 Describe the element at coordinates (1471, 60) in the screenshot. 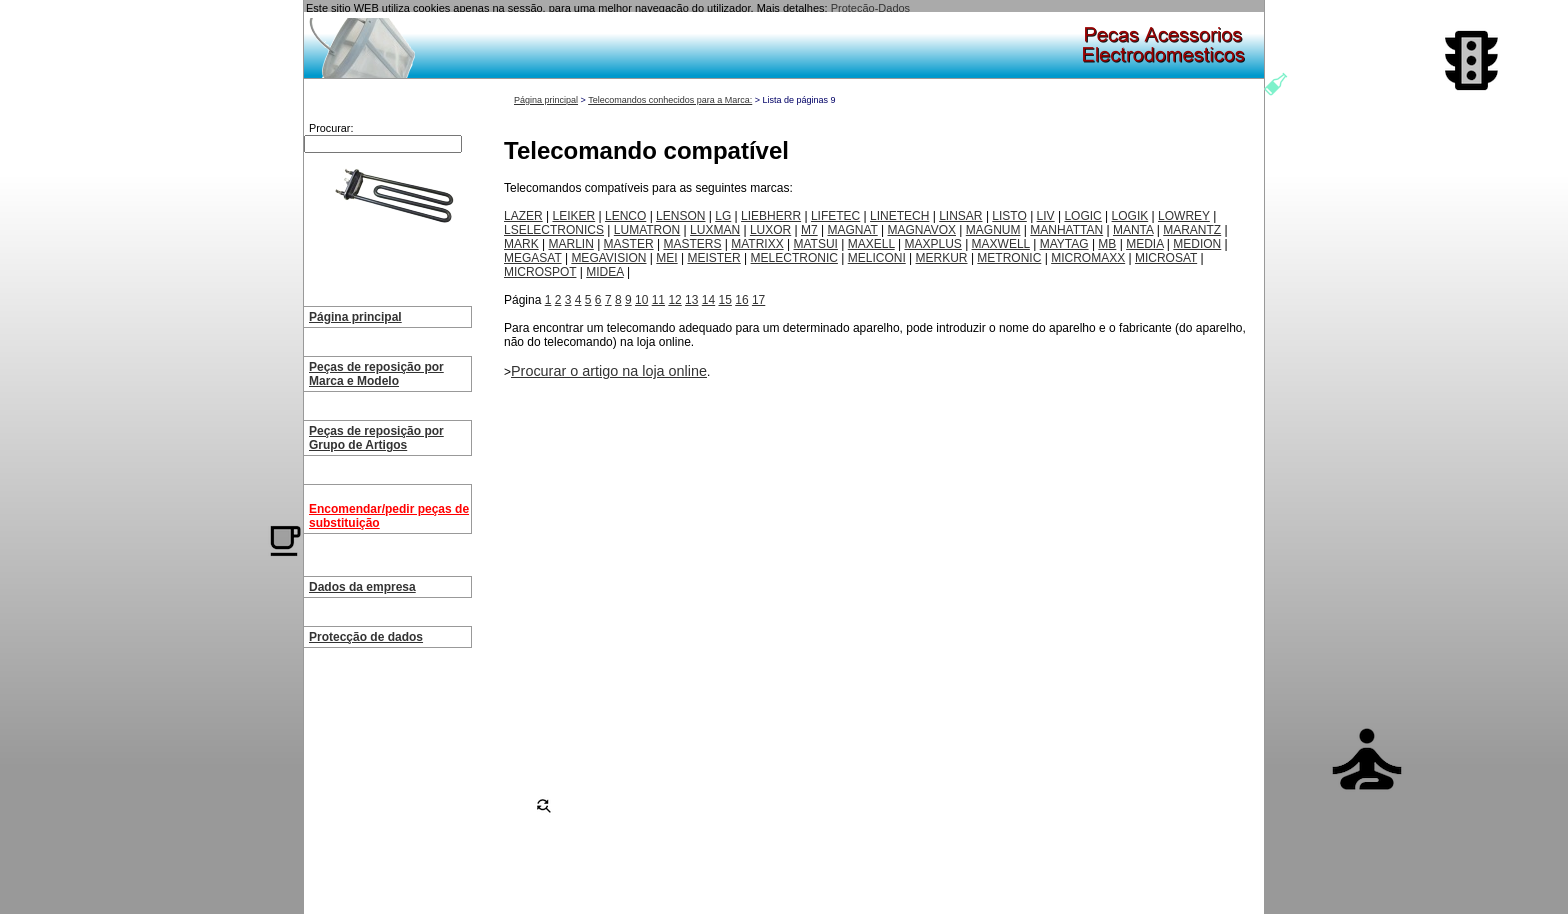

I see `view traffic conditions on map` at that location.